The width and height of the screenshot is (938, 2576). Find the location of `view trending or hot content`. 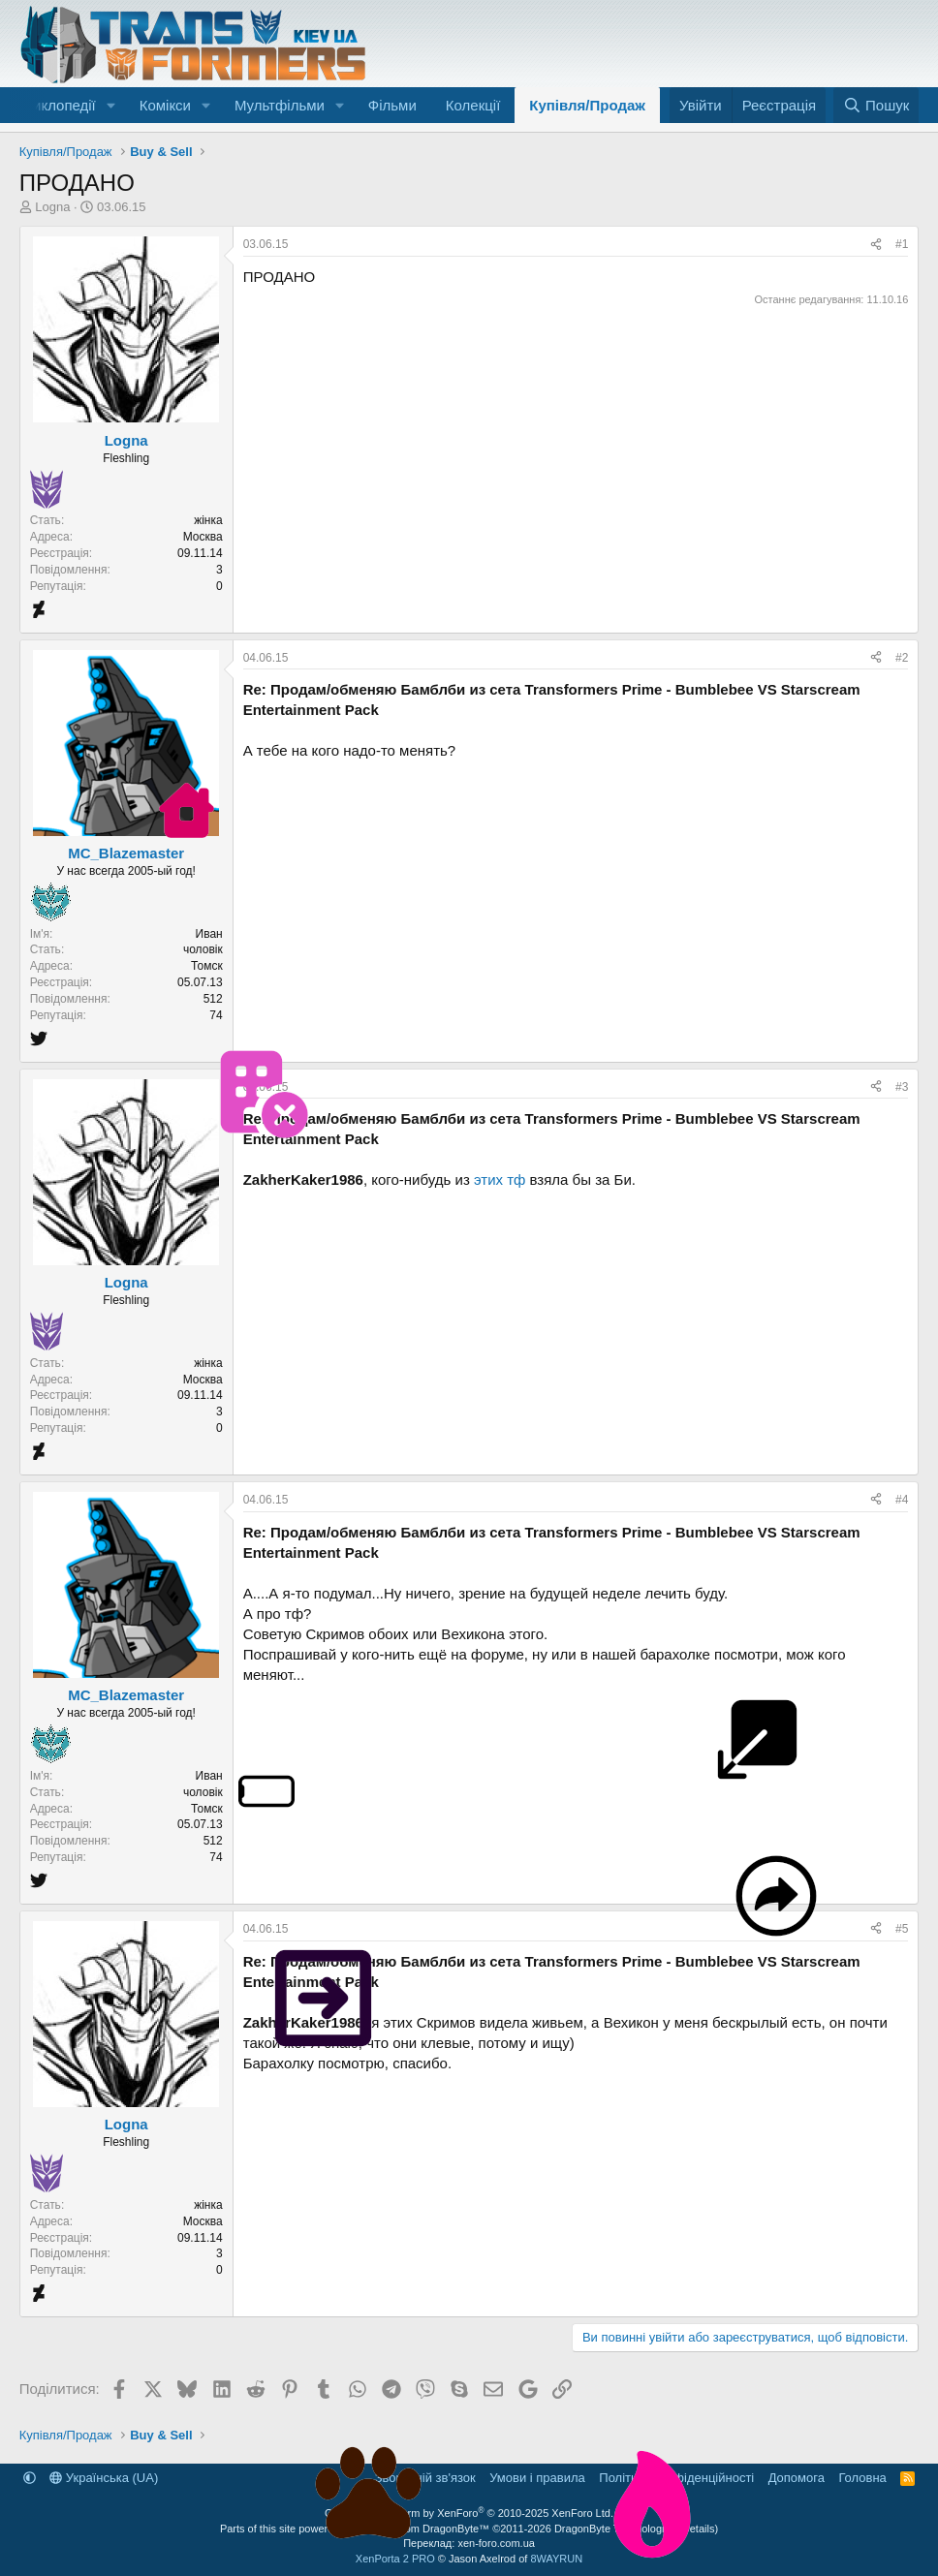

view trending or hot content is located at coordinates (652, 2504).